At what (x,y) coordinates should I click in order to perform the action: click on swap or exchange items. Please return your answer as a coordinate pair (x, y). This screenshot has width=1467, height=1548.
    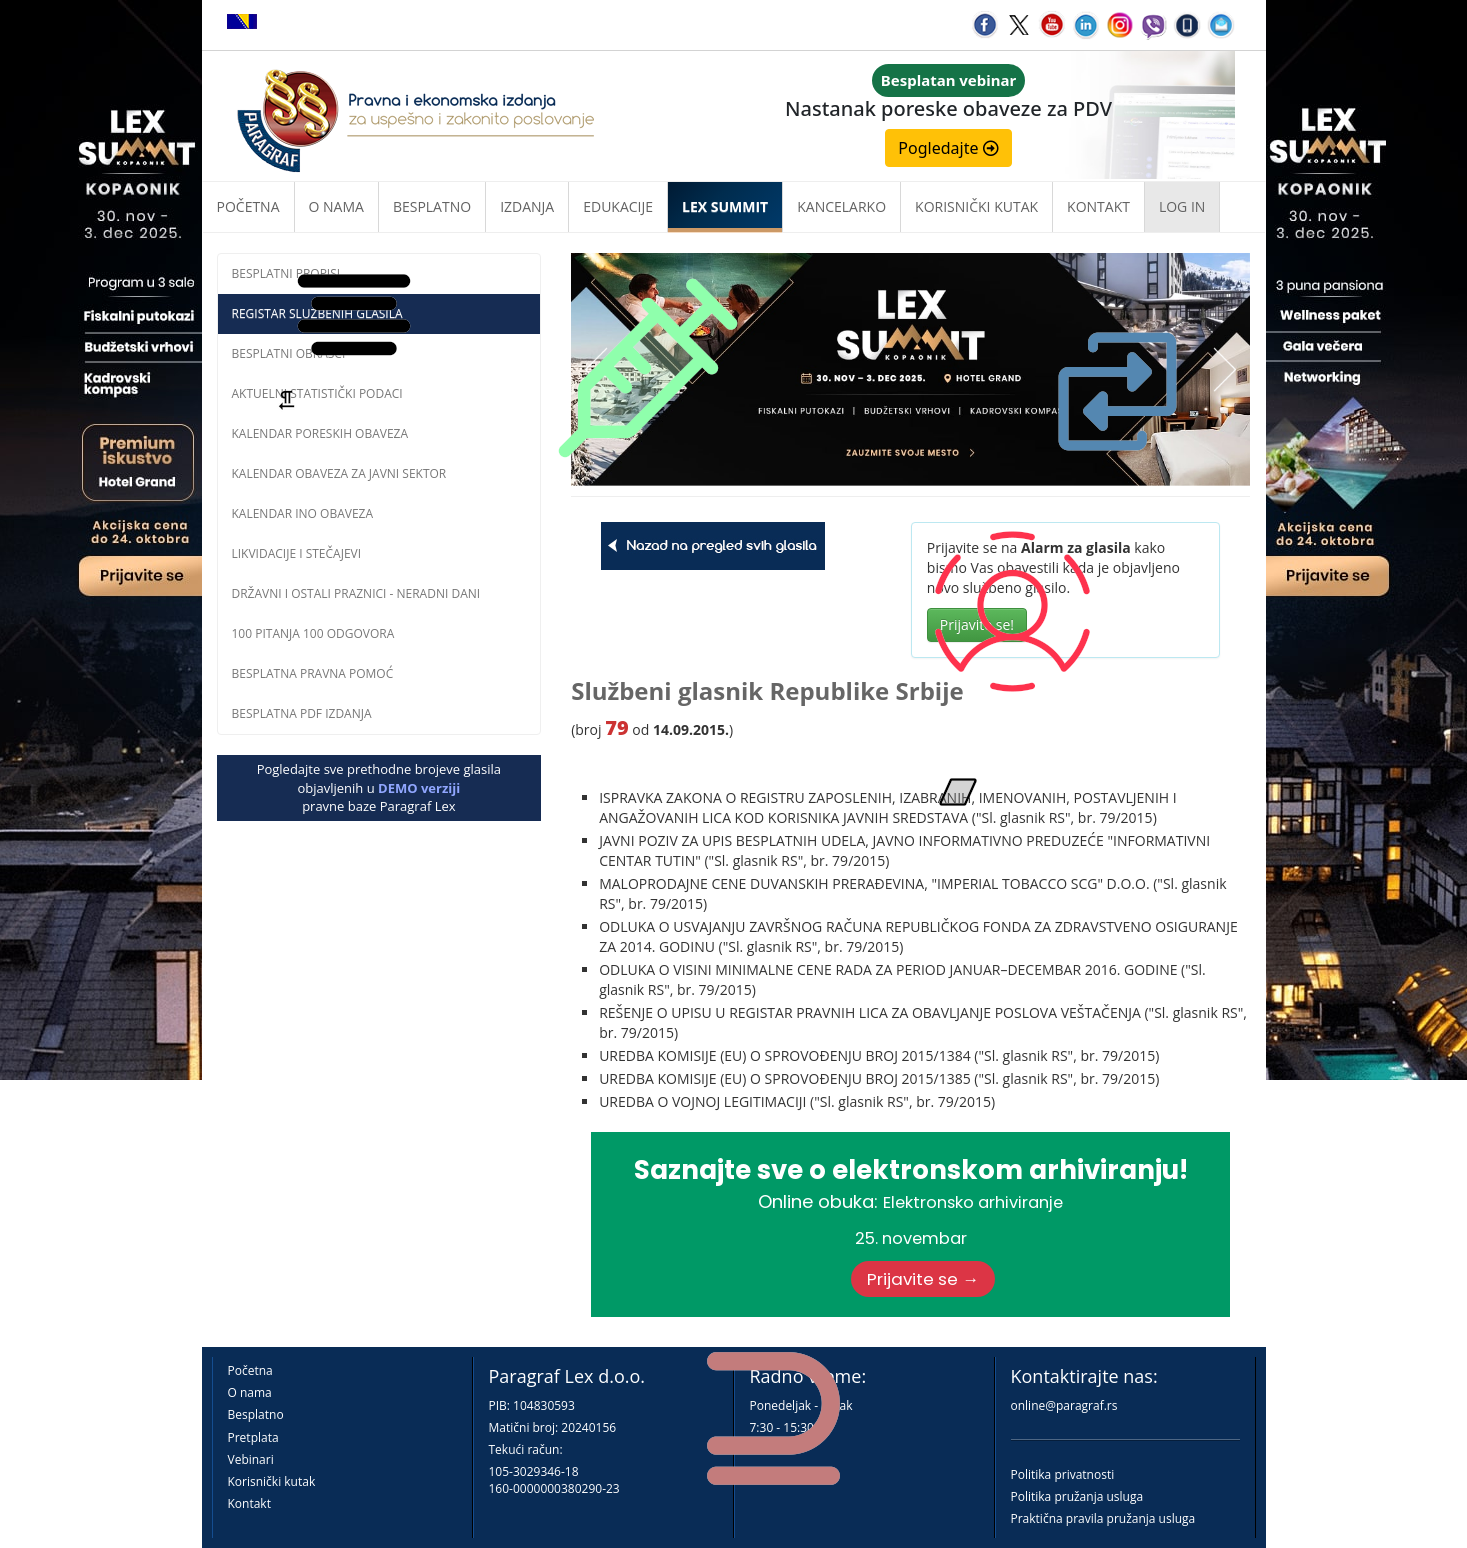
    Looking at the image, I should click on (1117, 391).